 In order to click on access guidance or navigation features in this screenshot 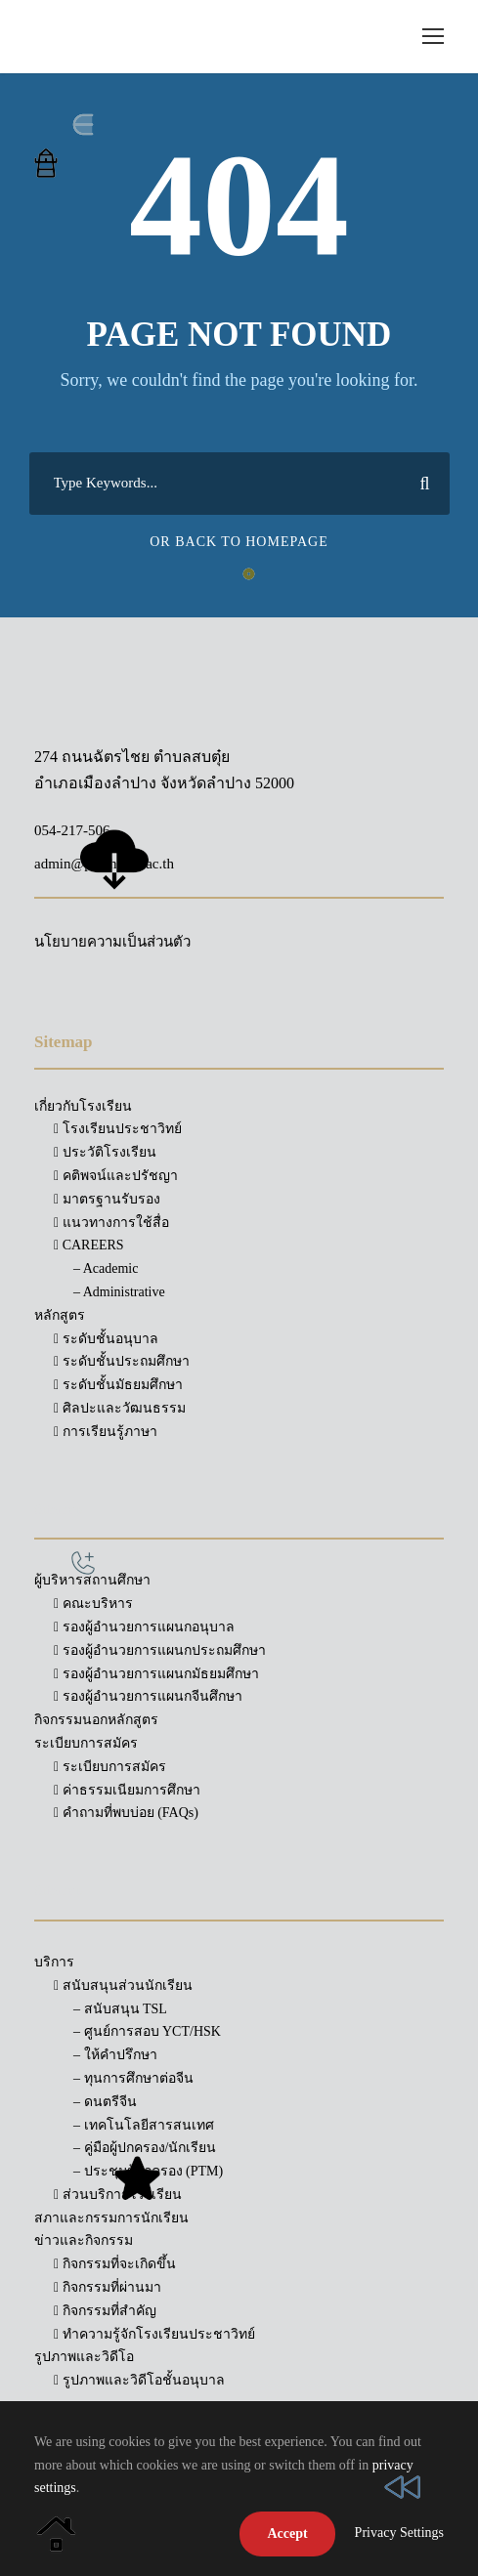, I will do `click(46, 164)`.